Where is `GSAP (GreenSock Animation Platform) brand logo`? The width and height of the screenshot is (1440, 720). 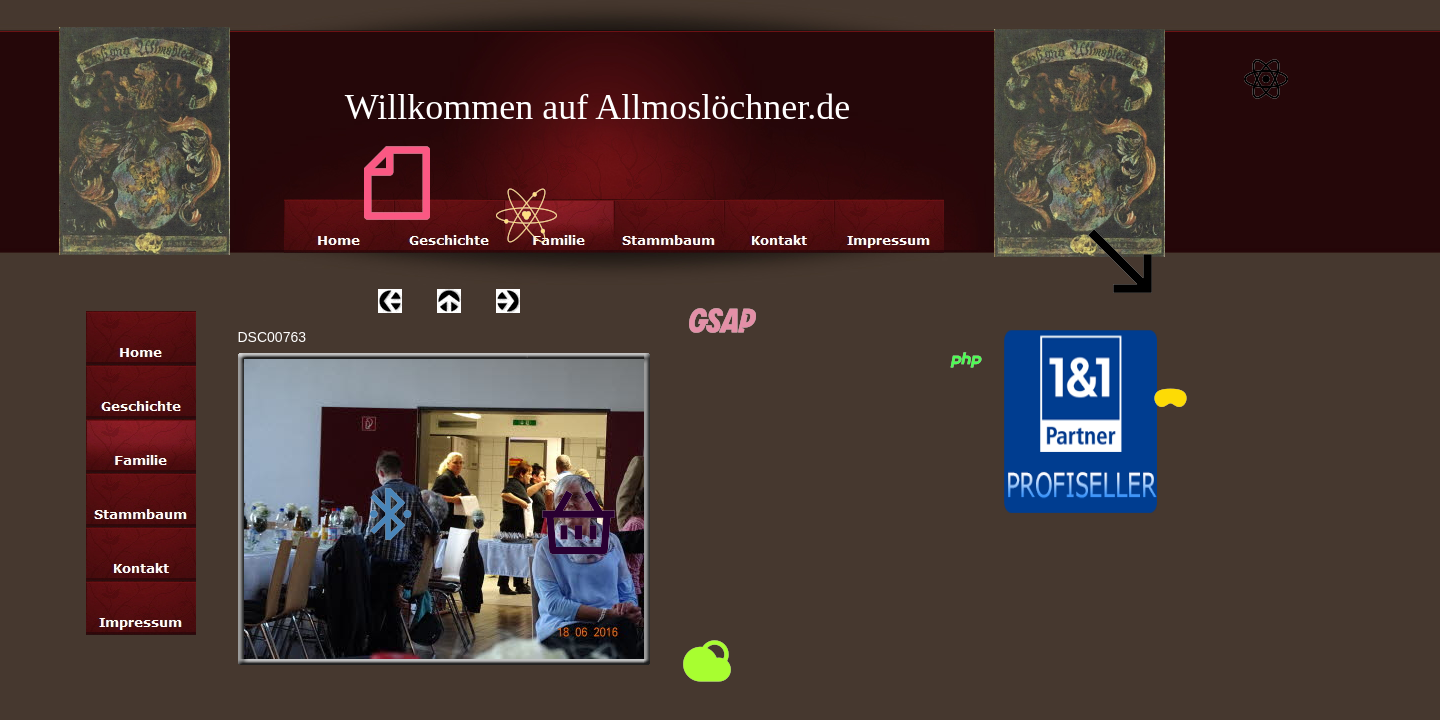
GSAP (GreenSock Animation Platform) brand logo is located at coordinates (722, 320).